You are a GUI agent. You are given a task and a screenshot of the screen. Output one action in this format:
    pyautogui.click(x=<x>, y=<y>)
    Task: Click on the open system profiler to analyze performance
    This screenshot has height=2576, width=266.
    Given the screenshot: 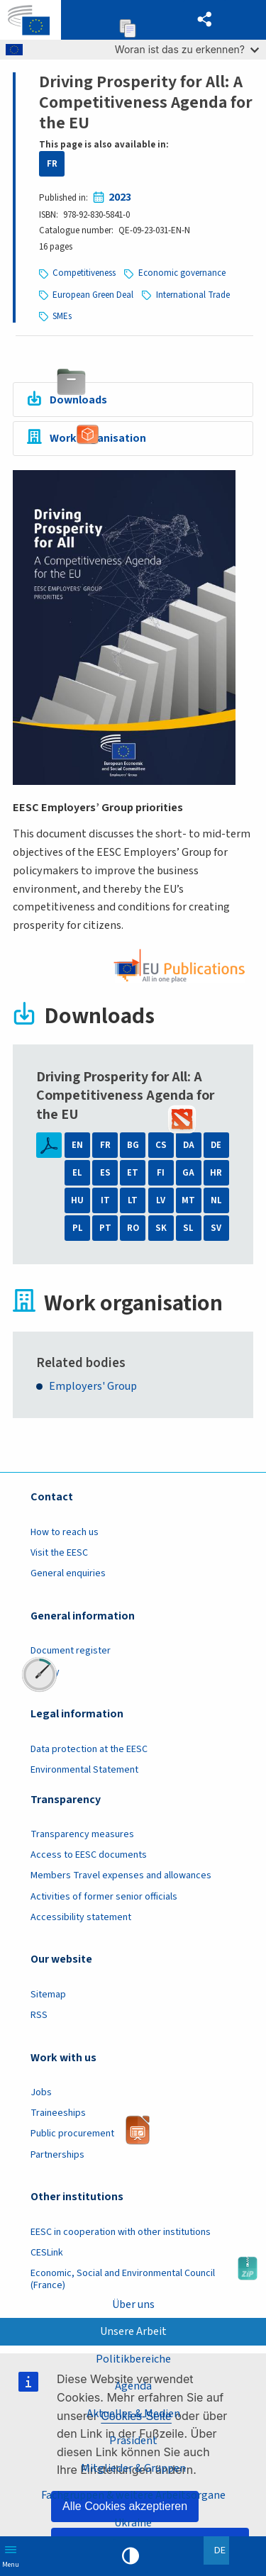 What is the action you would take?
    pyautogui.click(x=39, y=1674)
    